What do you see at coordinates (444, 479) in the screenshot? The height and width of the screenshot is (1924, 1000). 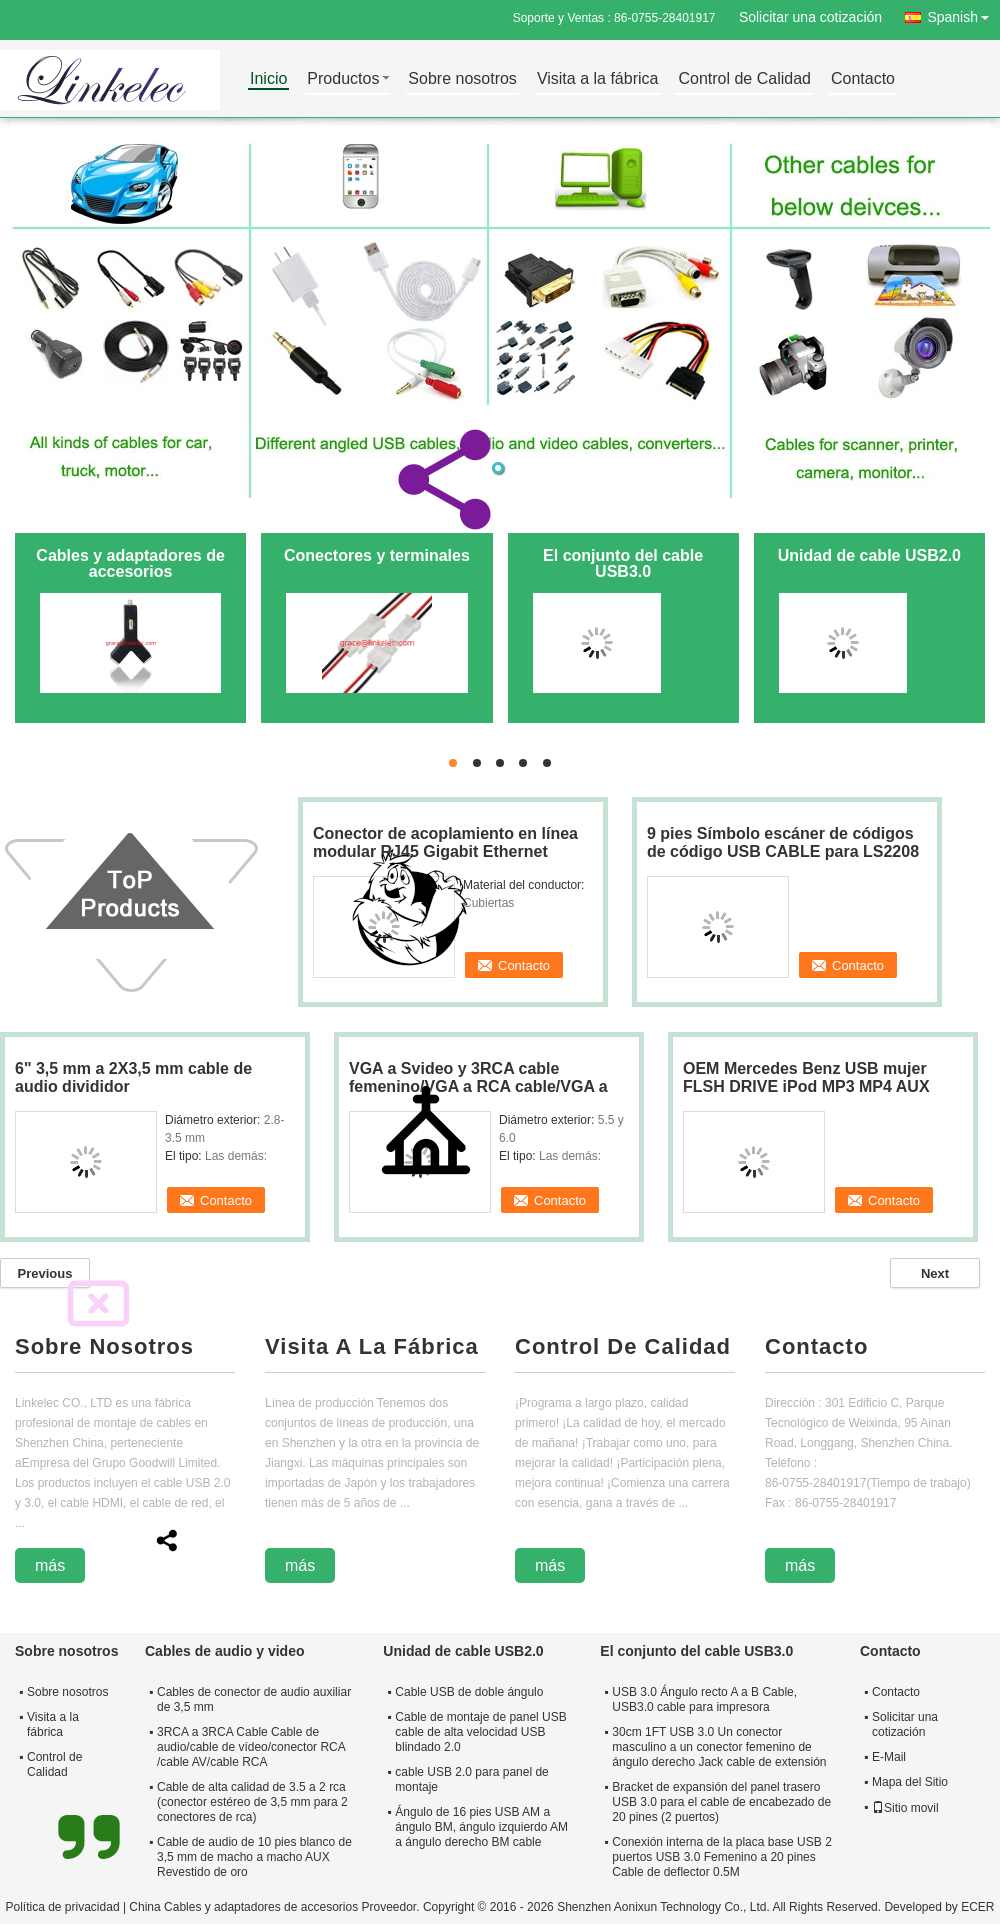 I see `share content to social media` at bounding box center [444, 479].